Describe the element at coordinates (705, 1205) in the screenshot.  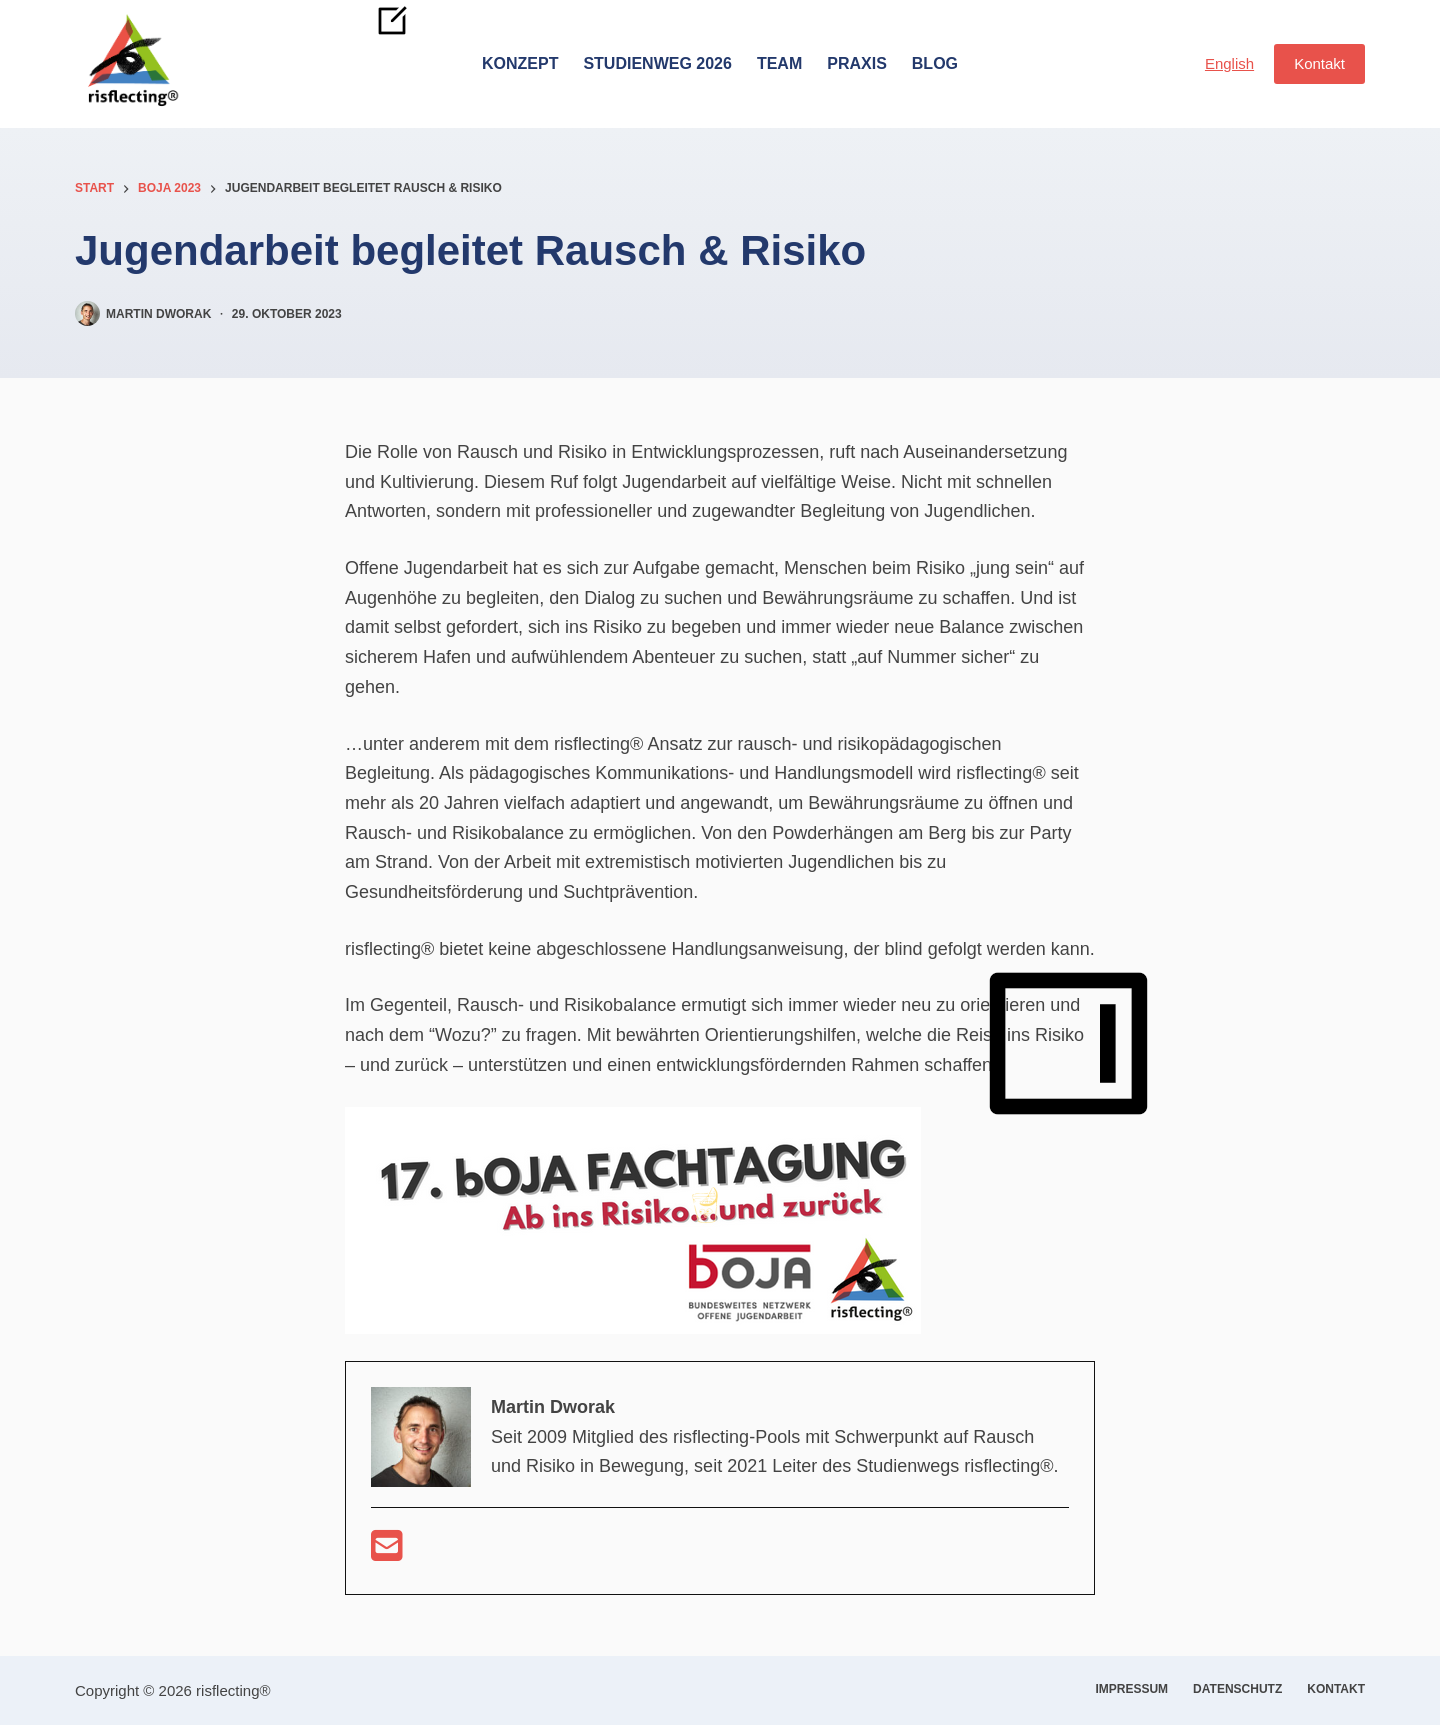
I see `gin web framework logo` at that location.